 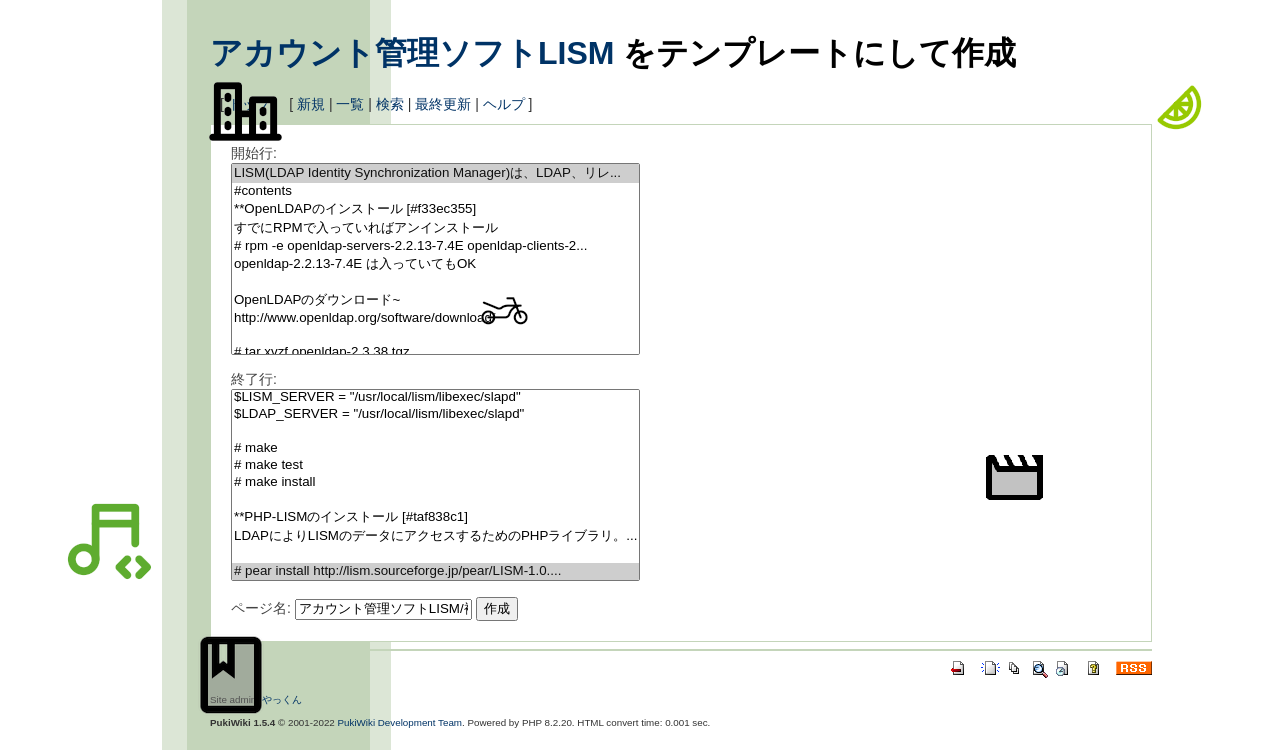 I want to click on open your library or reading list, so click(x=231, y=675).